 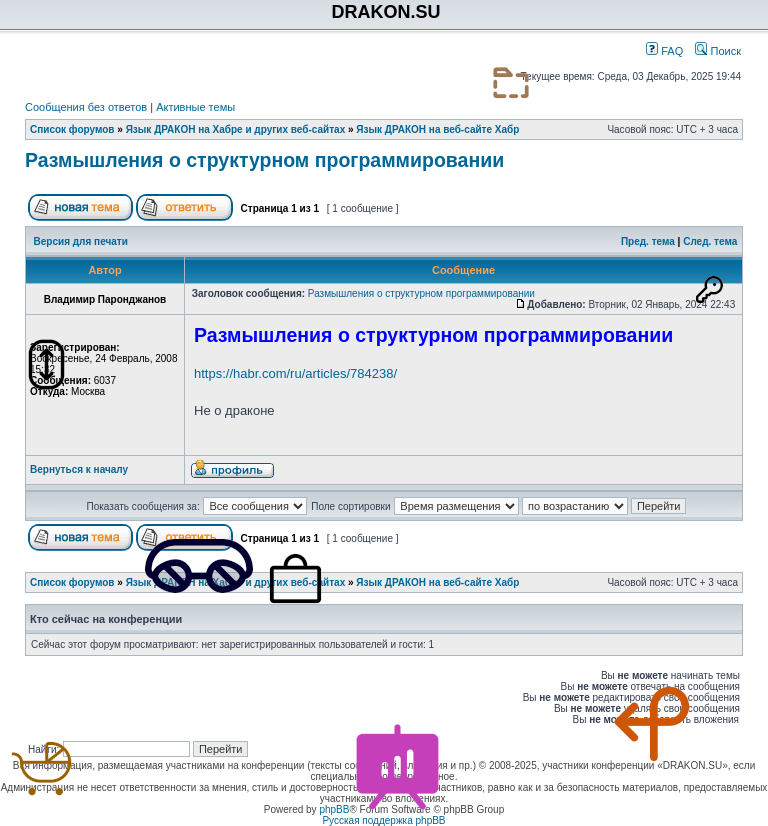 I want to click on access security or authentication settings, so click(x=709, y=289).